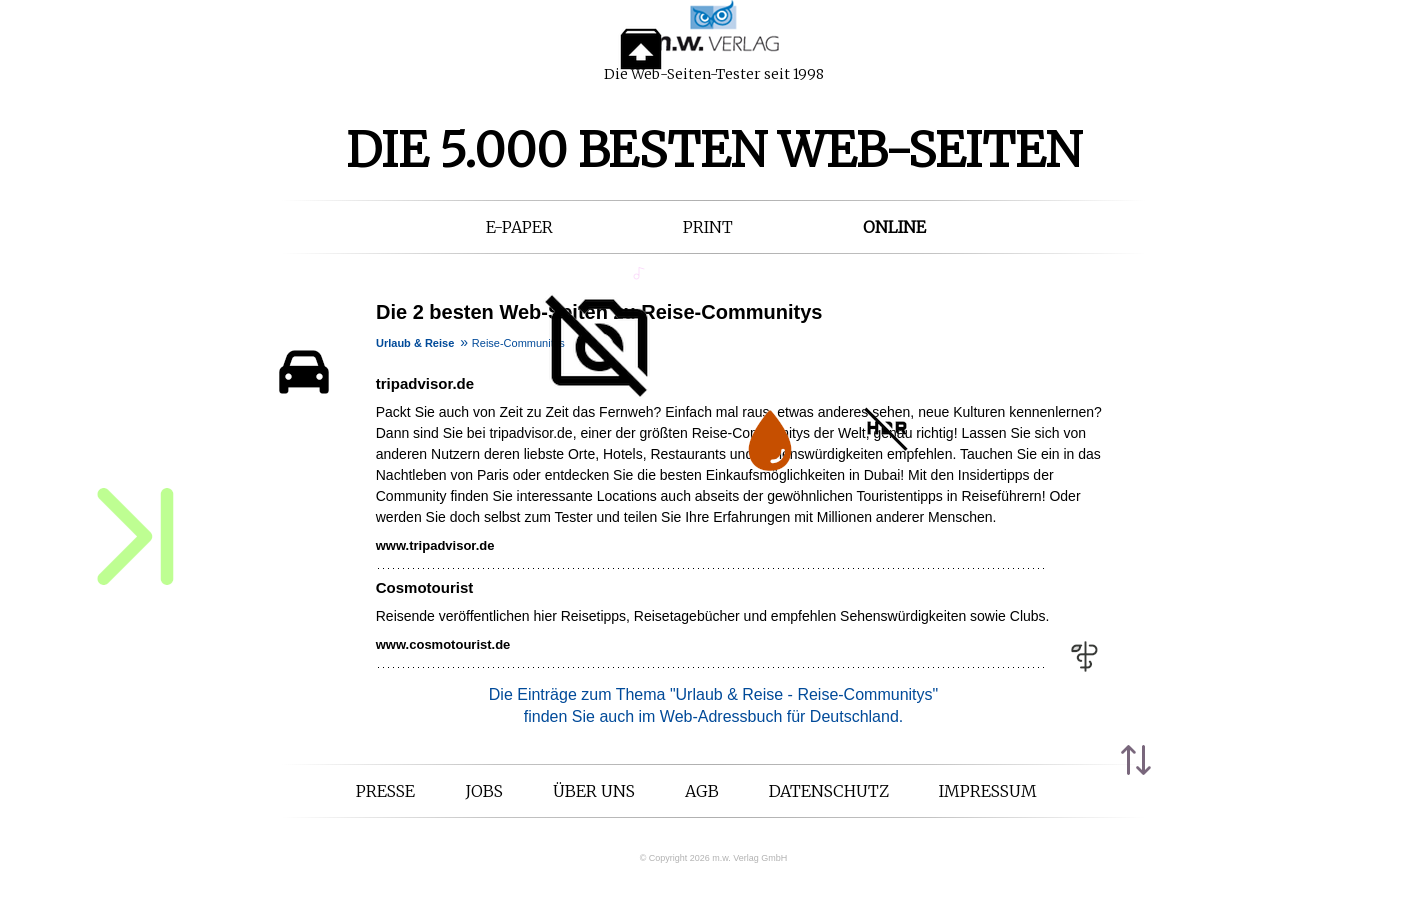  Describe the element at coordinates (887, 428) in the screenshot. I see `disable HDR mode in camera settings` at that location.